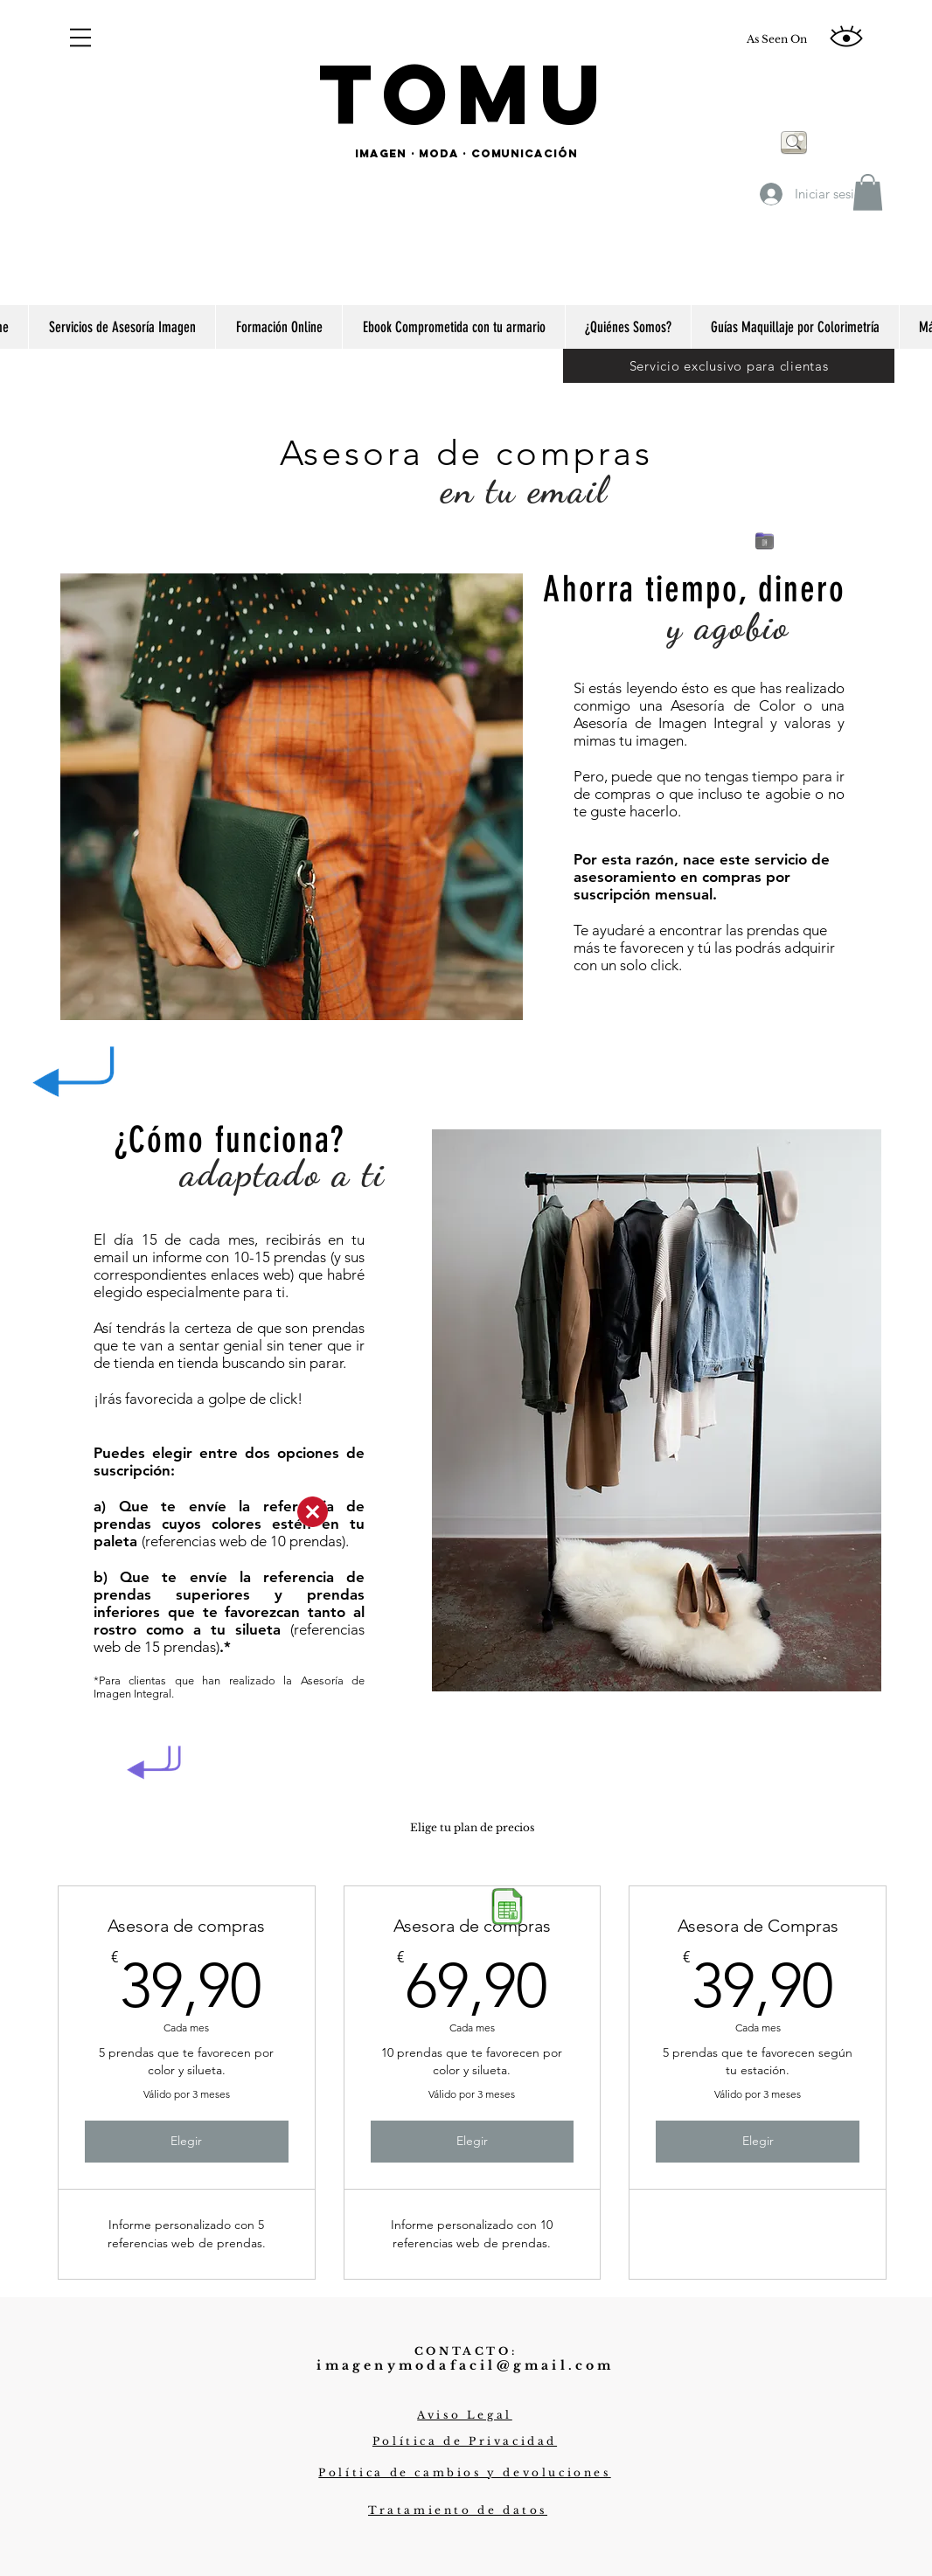 The height and width of the screenshot is (2576, 932). I want to click on open templates folder, so click(764, 540).